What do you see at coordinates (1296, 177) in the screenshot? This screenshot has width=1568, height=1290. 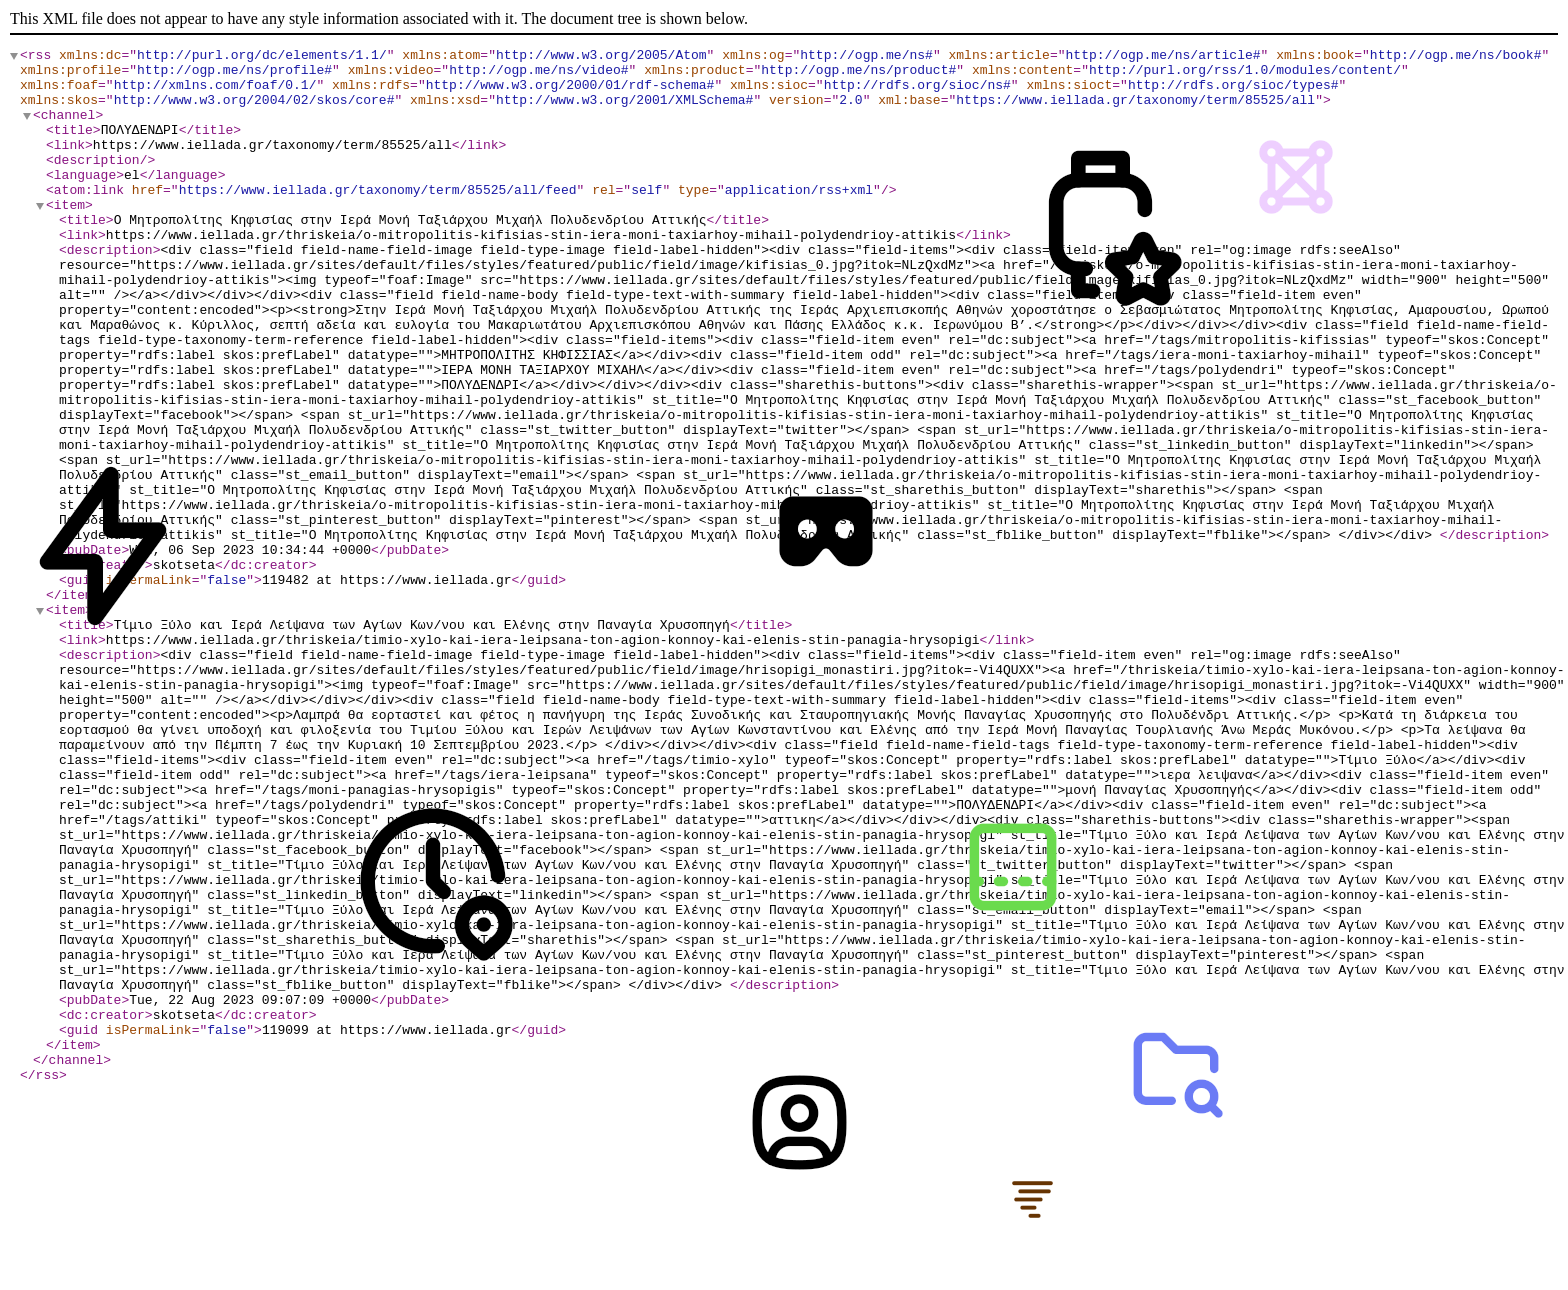 I see `view full network topology` at bounding box center [1296, 177].